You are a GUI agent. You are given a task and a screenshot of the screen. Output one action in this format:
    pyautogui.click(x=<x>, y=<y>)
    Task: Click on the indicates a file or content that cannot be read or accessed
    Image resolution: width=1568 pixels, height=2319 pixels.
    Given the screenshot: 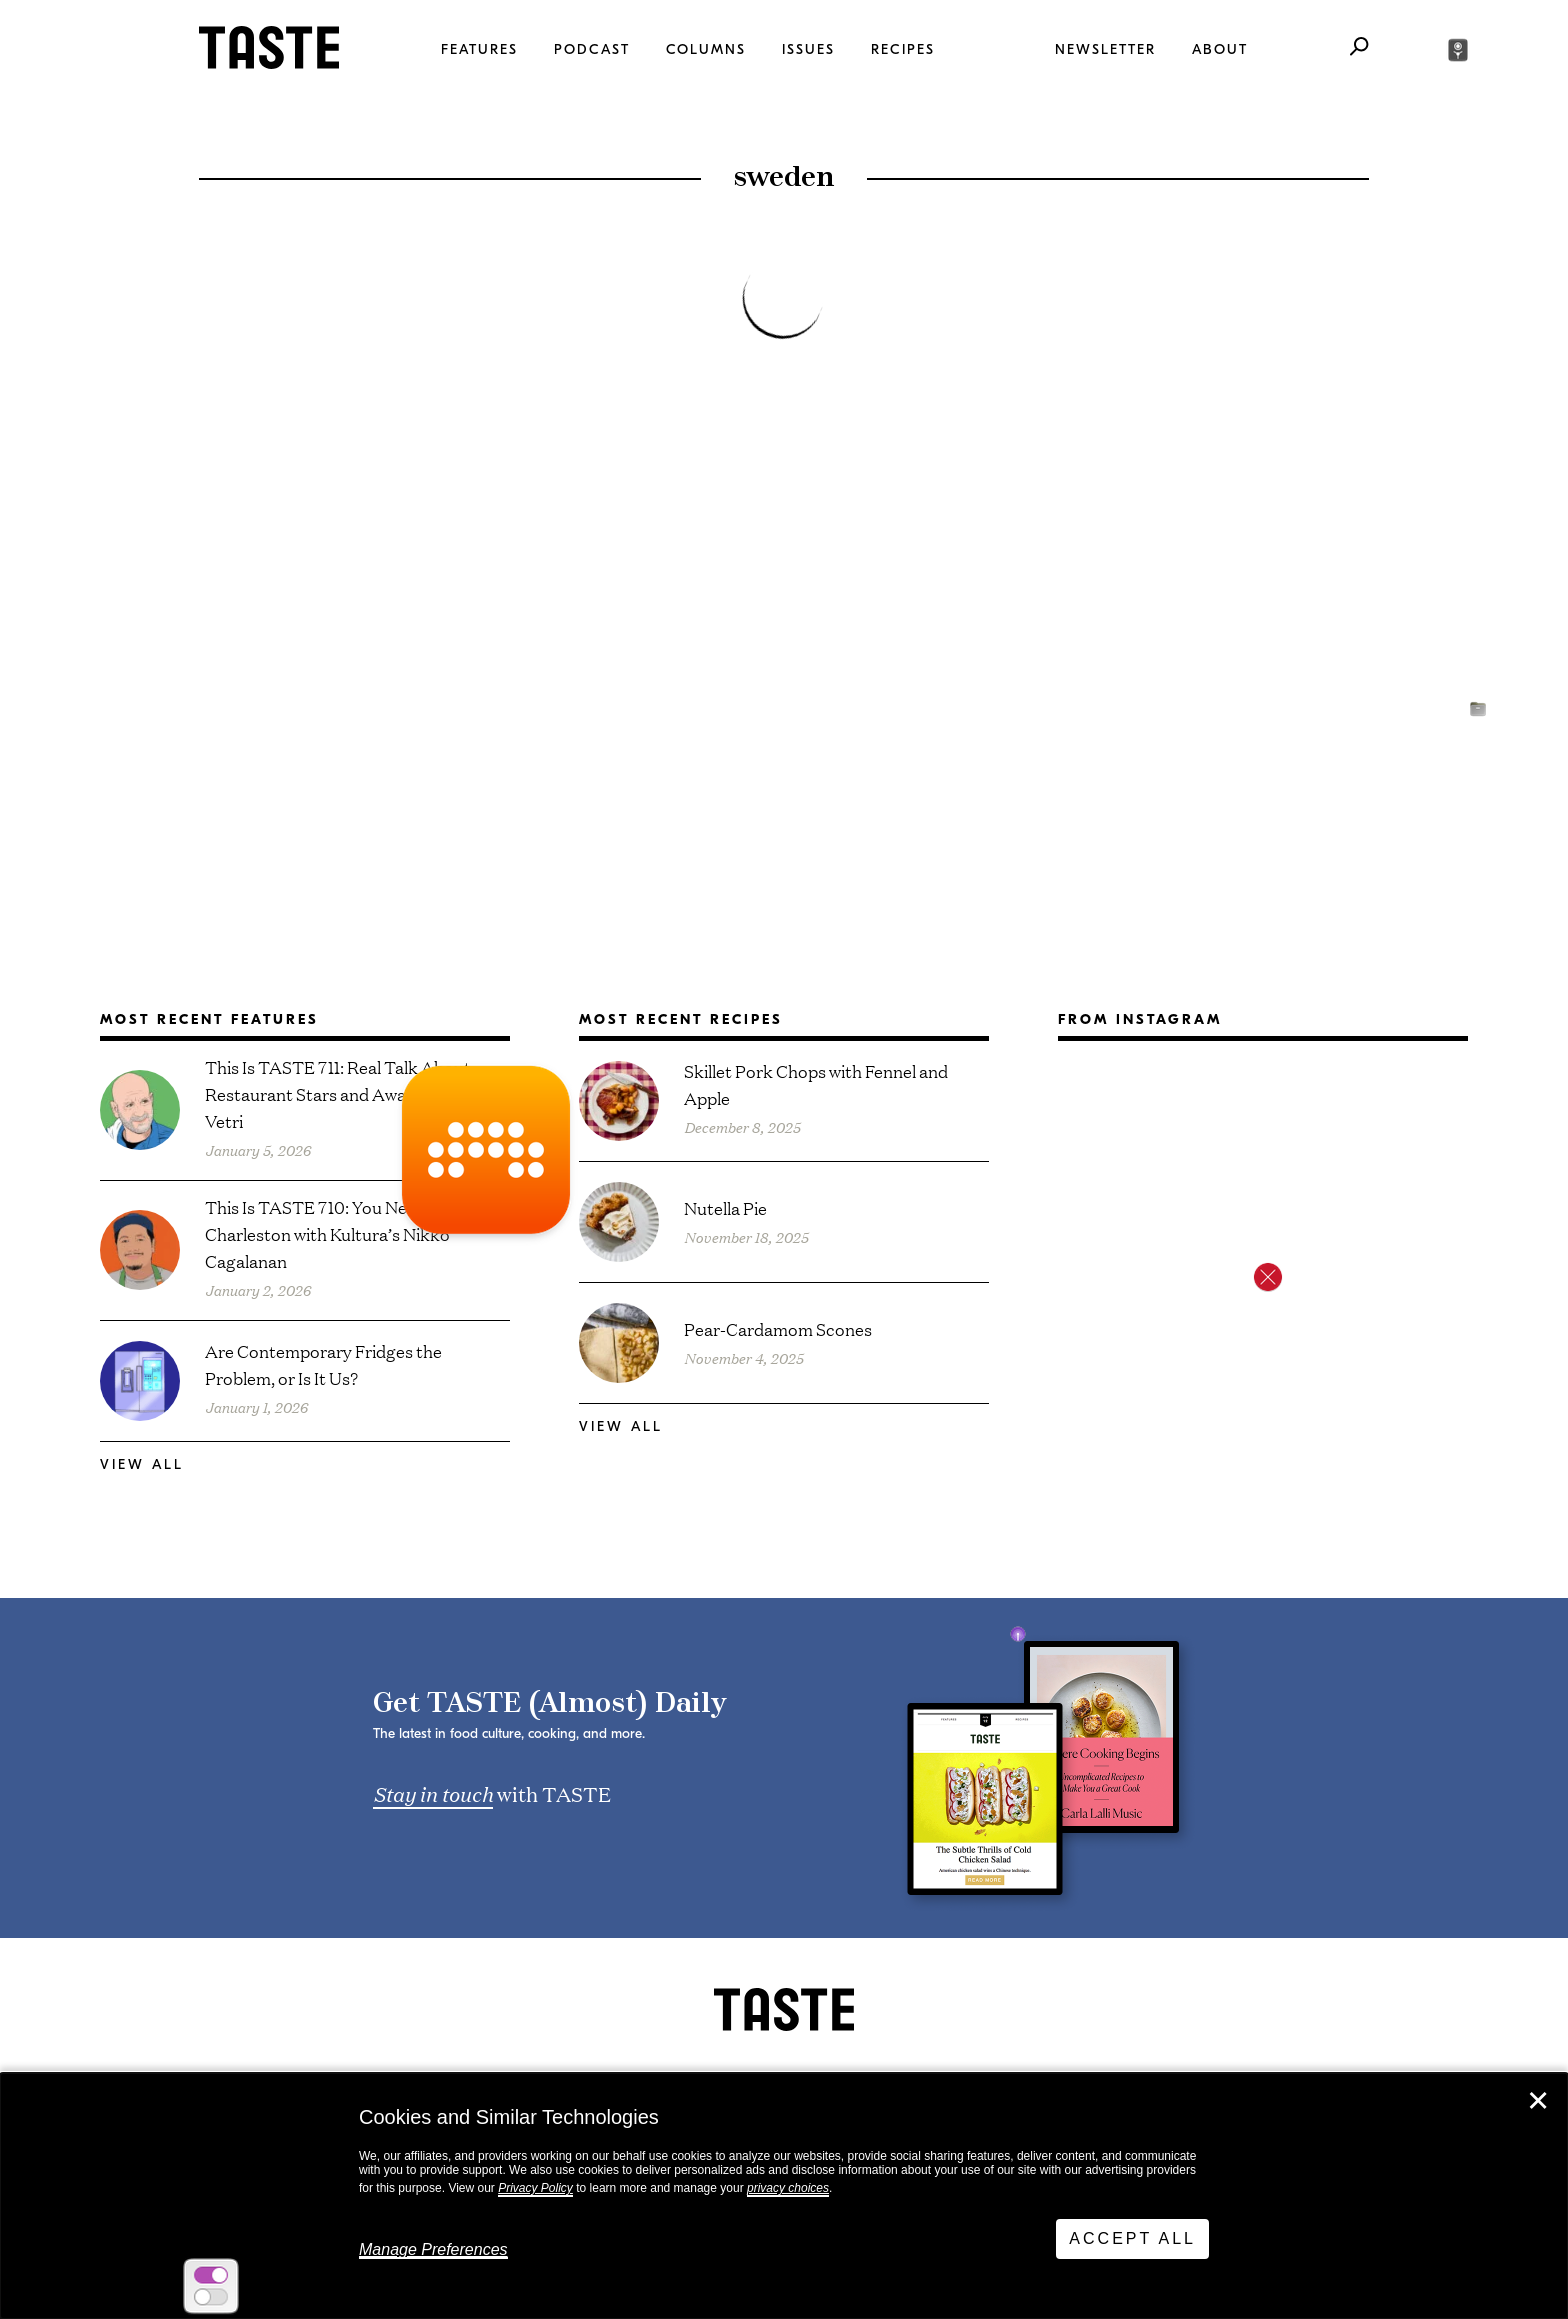 What is the action you would take?
    pyautogui.click(x=1268, y=1277)
    